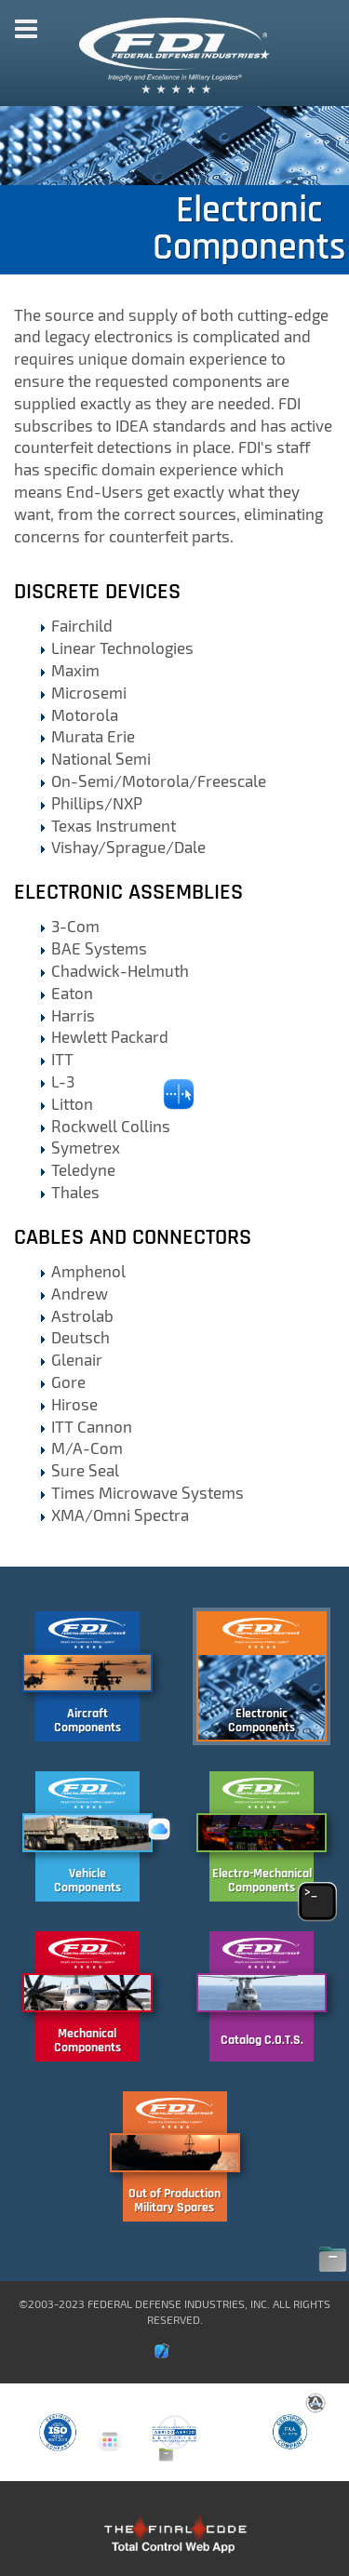  Describe the element at coordinates (159, 1829) in the screenshot. I see `open iCloud+ settings and storage management` at that location.